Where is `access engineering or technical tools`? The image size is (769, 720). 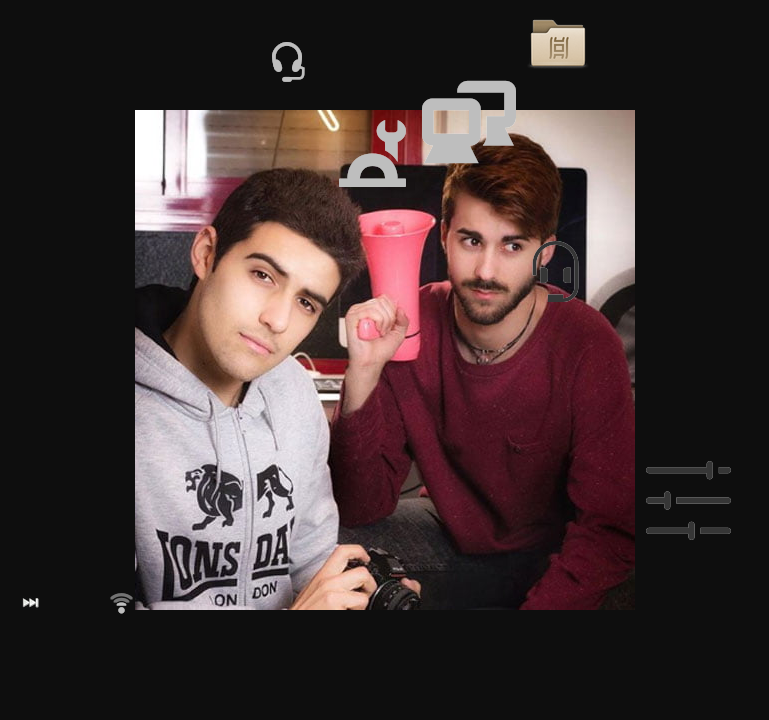 access engineering or technical tools is located at coordinates (372, 153).